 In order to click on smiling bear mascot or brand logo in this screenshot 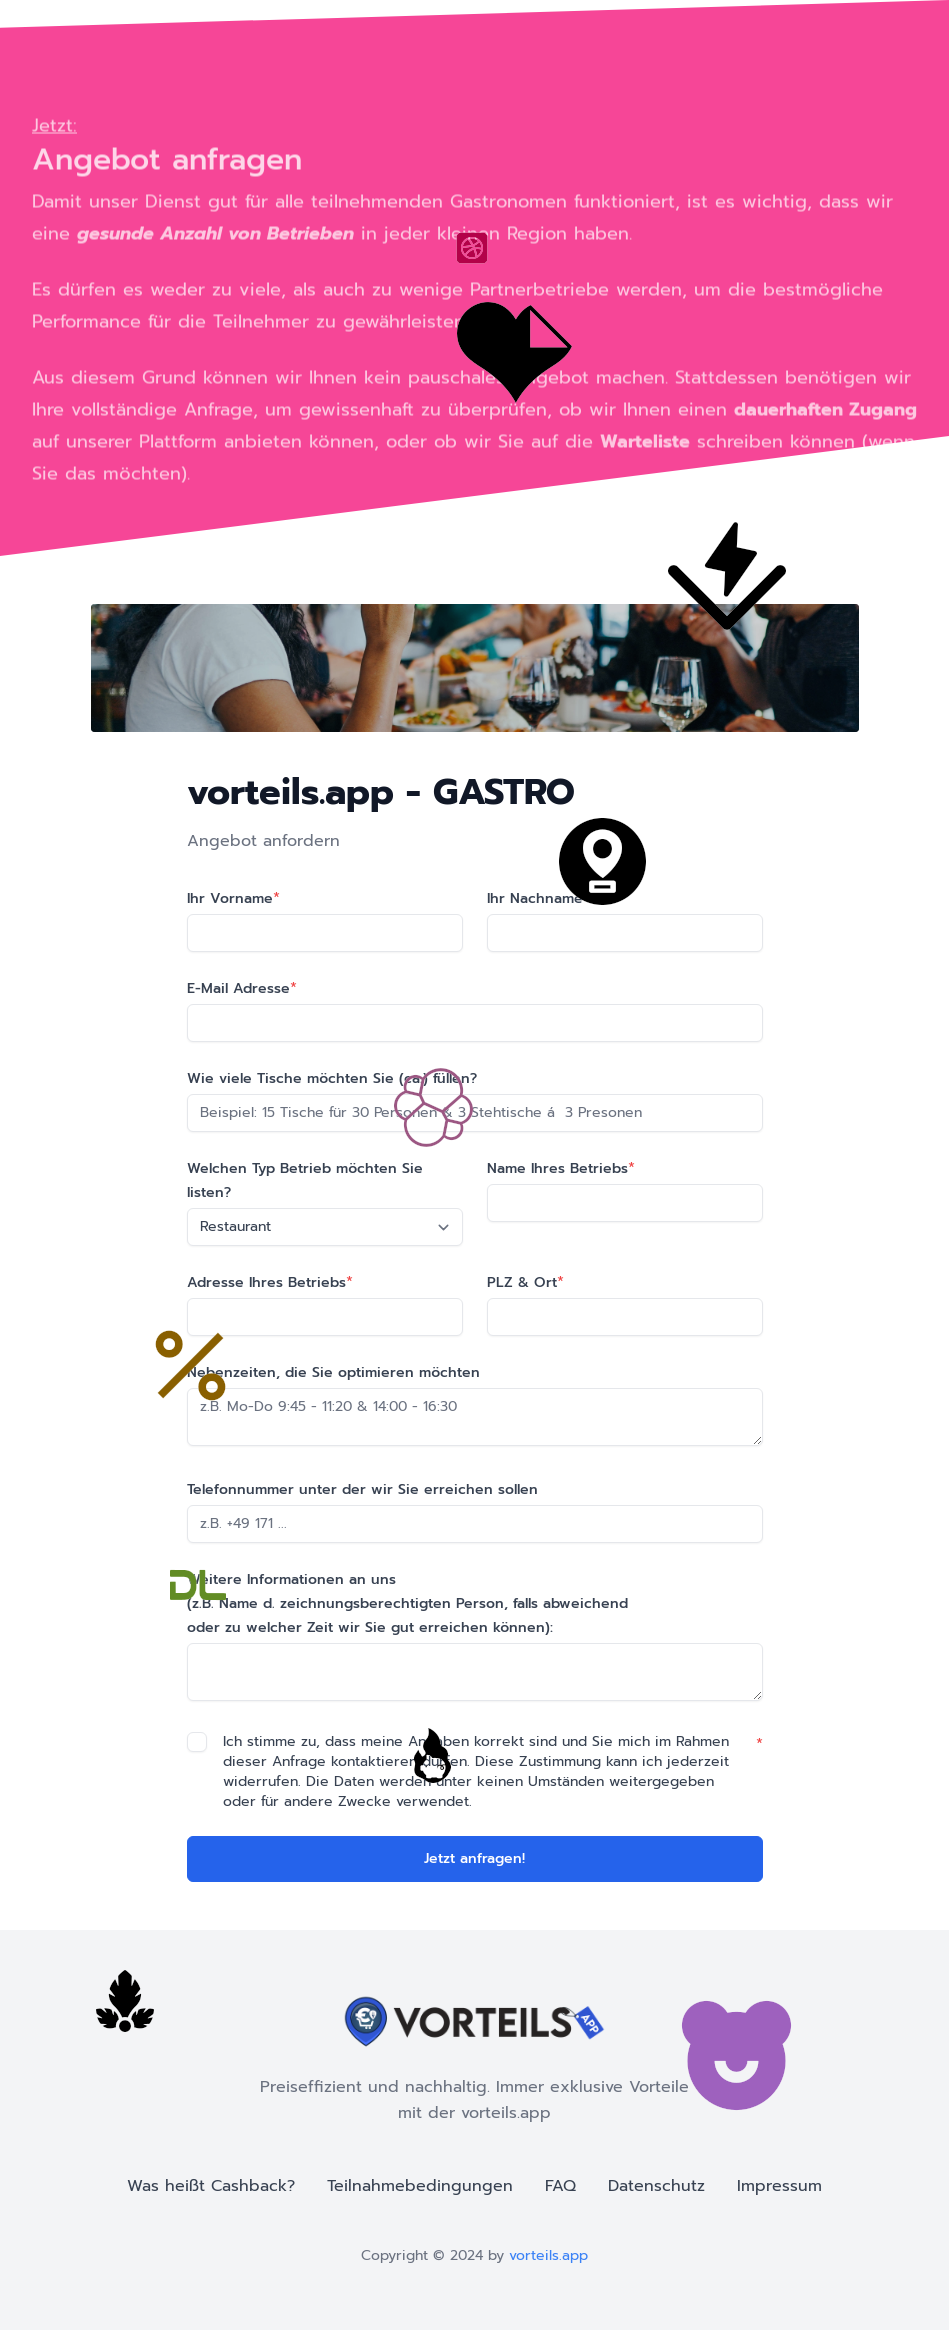, I will do `click(736, 2055)`.